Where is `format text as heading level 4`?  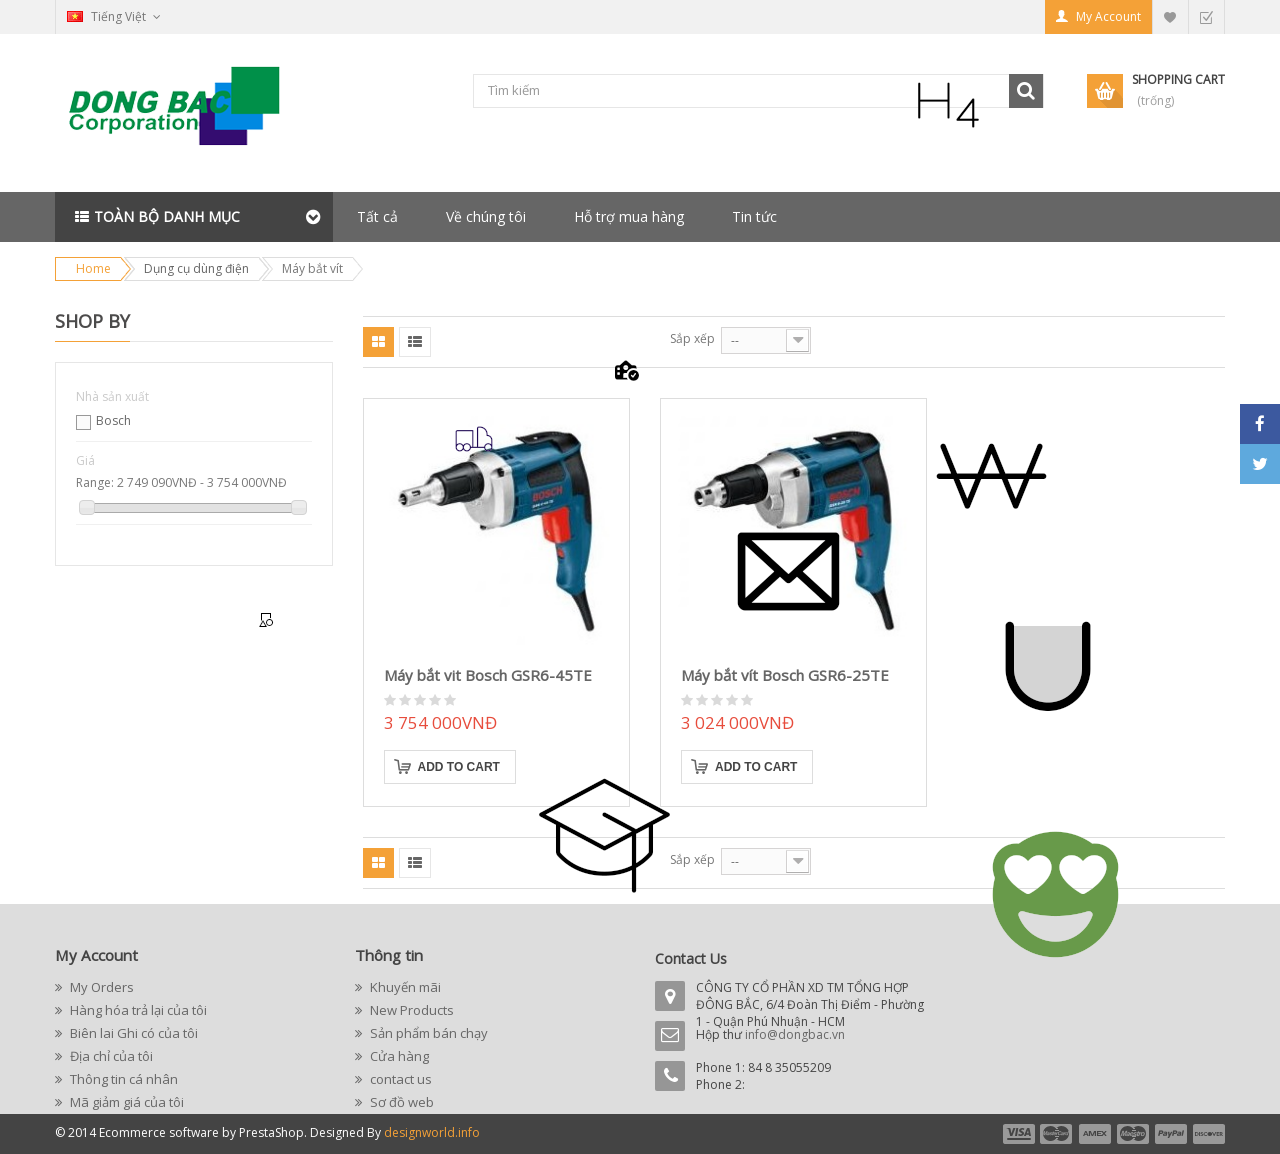 format text as heading level 4 is located at coordinates (944, 104).